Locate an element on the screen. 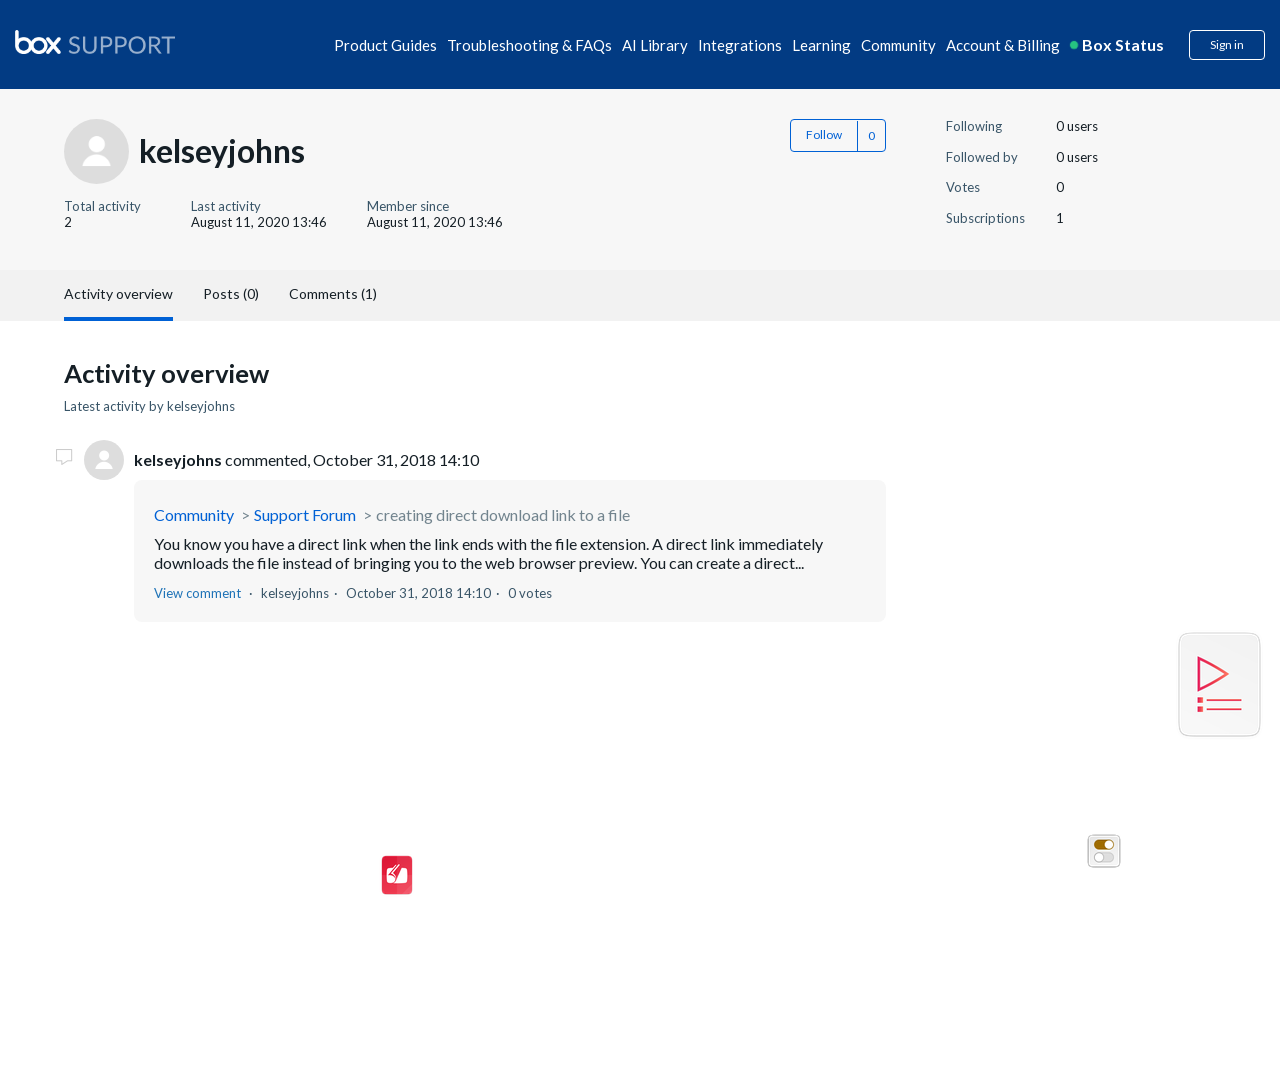  open gnome tweaks settings is located at coordinates (1104, 851).